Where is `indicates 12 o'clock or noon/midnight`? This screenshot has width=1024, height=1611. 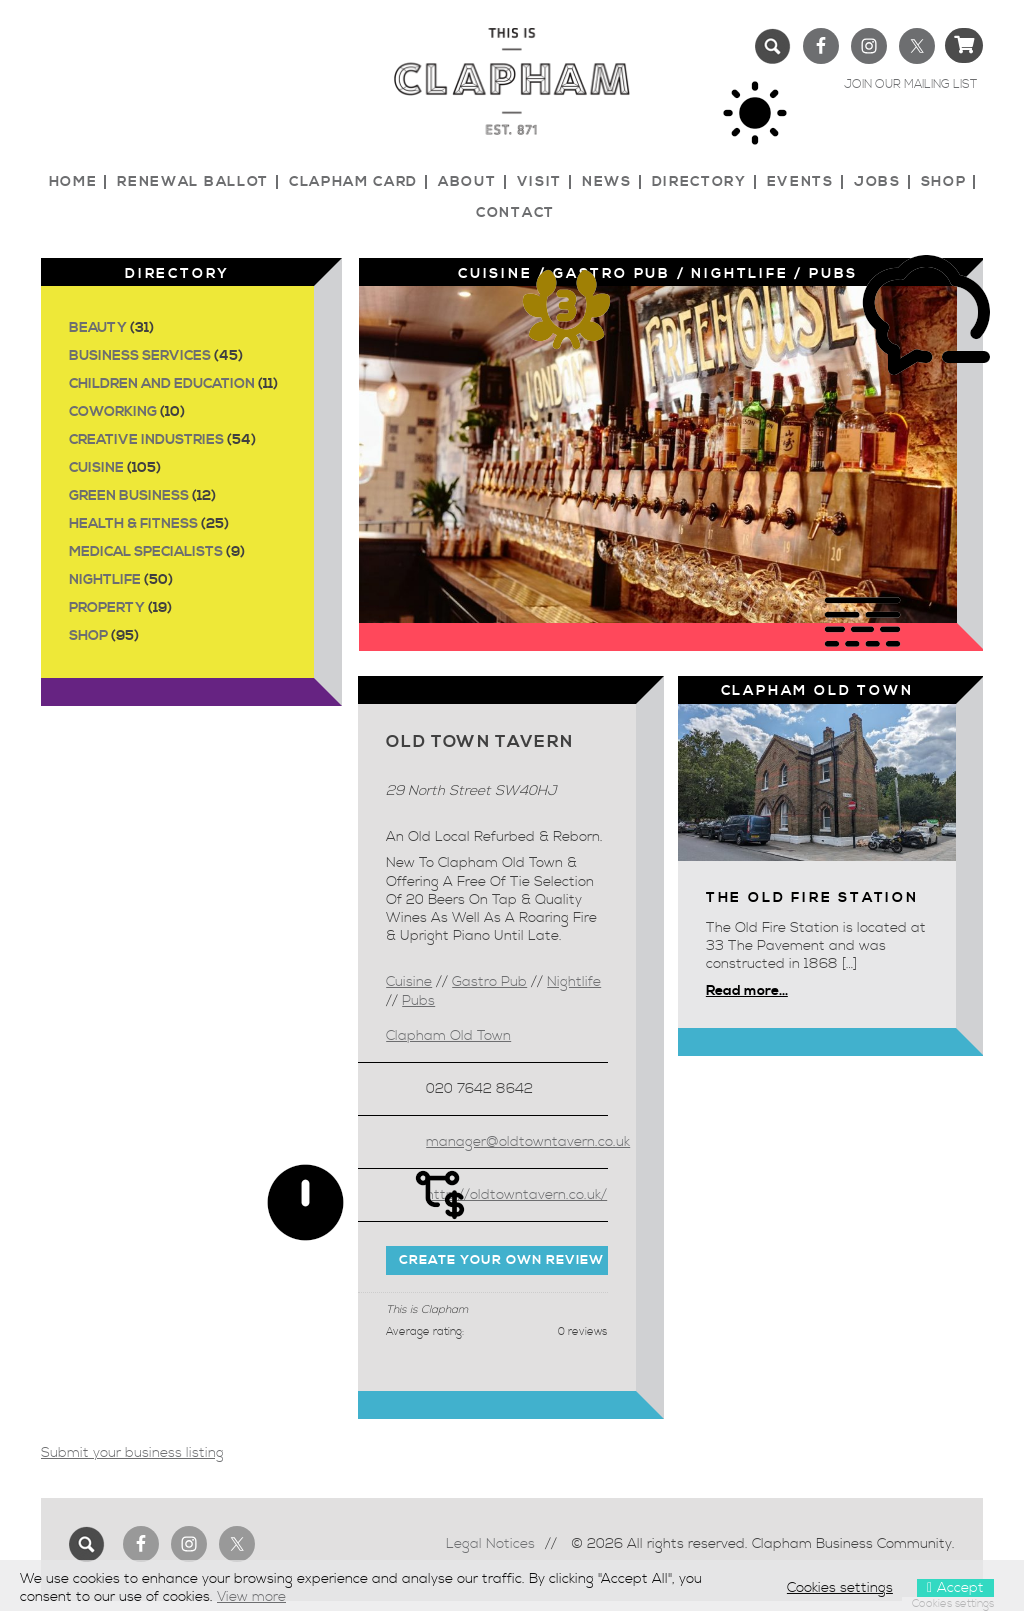
indicates 12 o'clock or noon/midnight is located at coordinates (305, 1202).